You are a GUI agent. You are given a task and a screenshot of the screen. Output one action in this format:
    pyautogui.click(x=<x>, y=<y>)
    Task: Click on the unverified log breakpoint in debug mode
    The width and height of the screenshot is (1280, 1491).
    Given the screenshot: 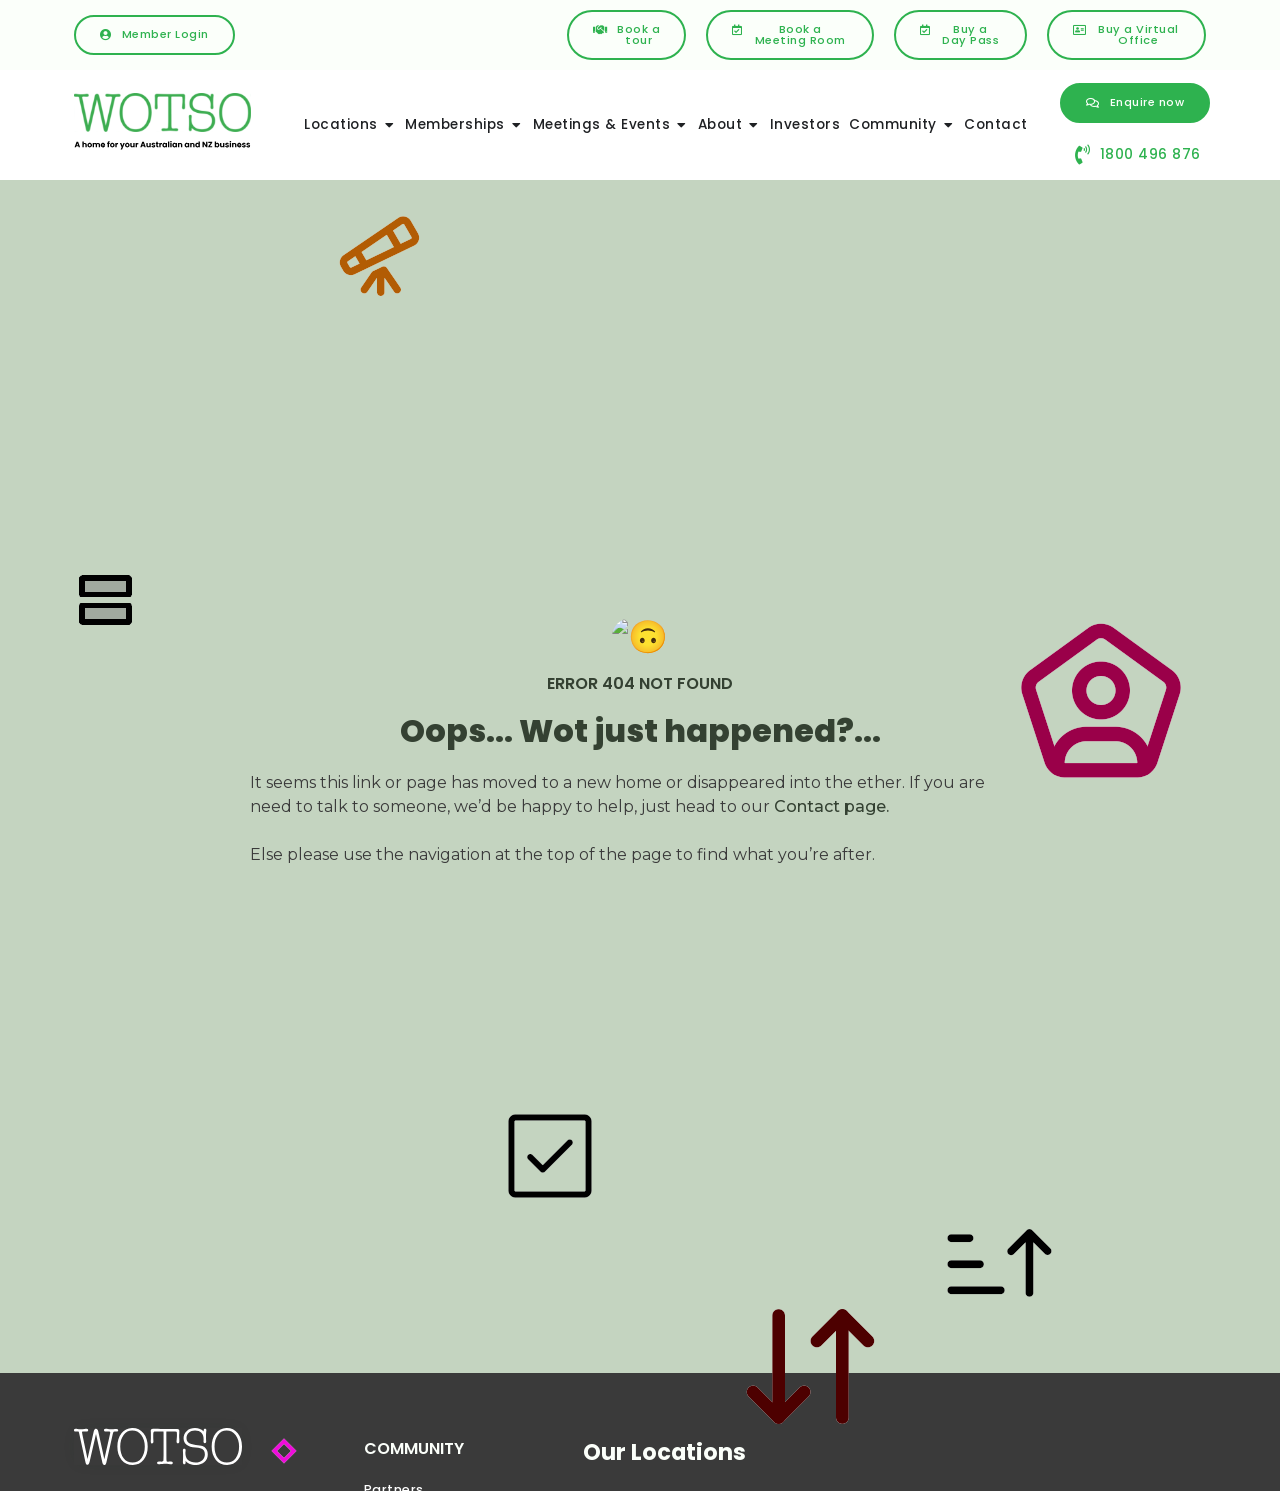 What is the action you would take?
    pyautogui.click(x=284, y=1451)
    